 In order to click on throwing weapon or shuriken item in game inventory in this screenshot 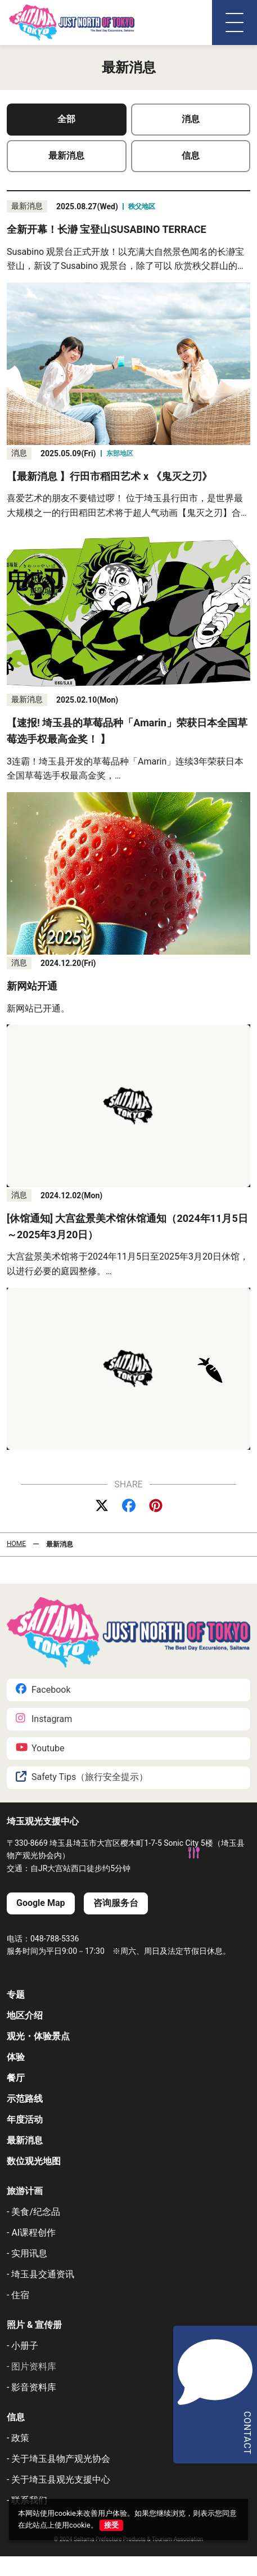, I will do `click(38, 588)`.